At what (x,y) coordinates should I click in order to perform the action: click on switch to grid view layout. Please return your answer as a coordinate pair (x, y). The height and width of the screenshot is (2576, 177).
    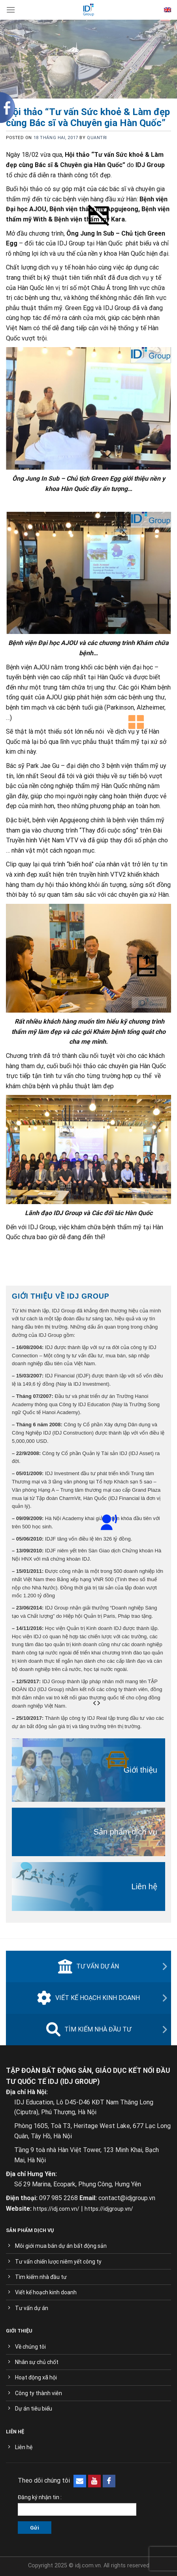
    Looking at the image, I should click on (136, 722).